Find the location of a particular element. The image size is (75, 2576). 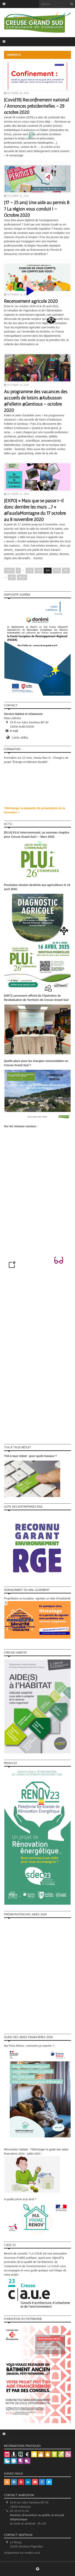

start or resume media playback is located at coordinates (29, 291).